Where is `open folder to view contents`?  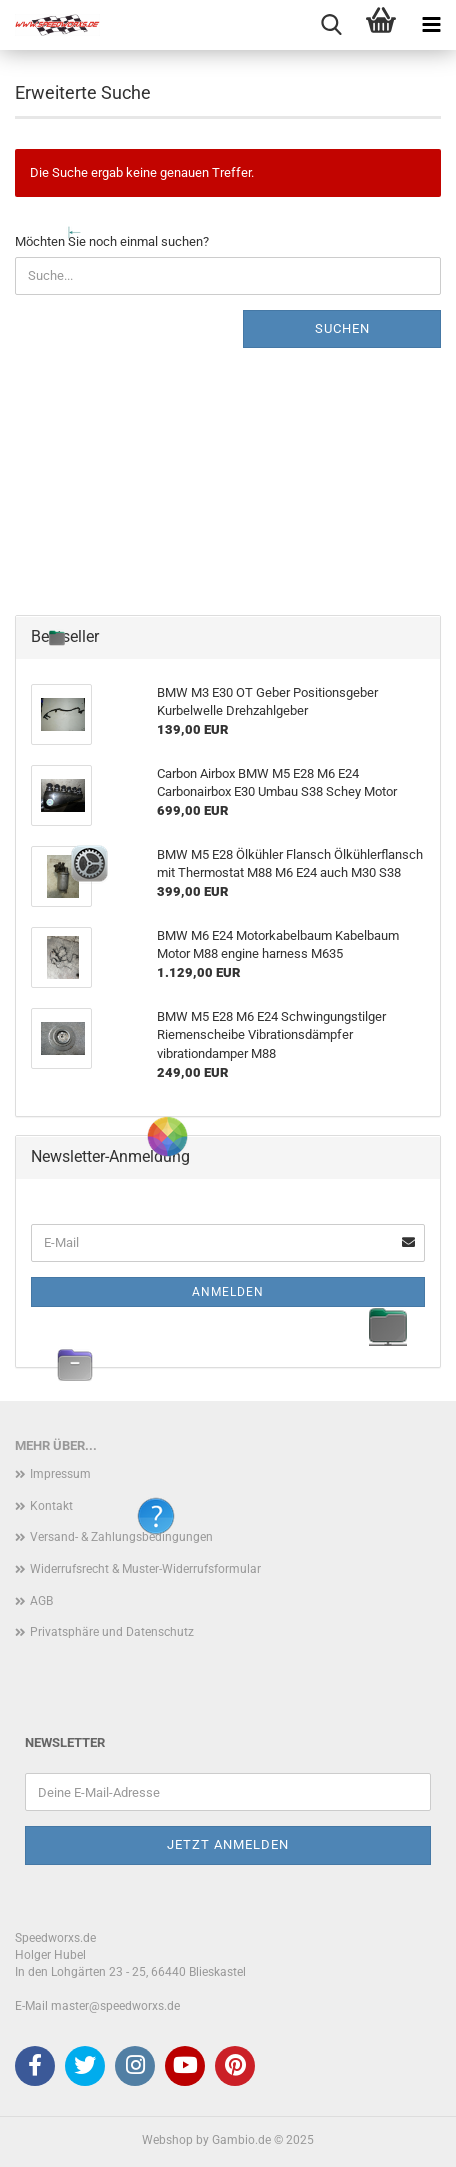 open folder to view contents is located at coordinates (57, 638).